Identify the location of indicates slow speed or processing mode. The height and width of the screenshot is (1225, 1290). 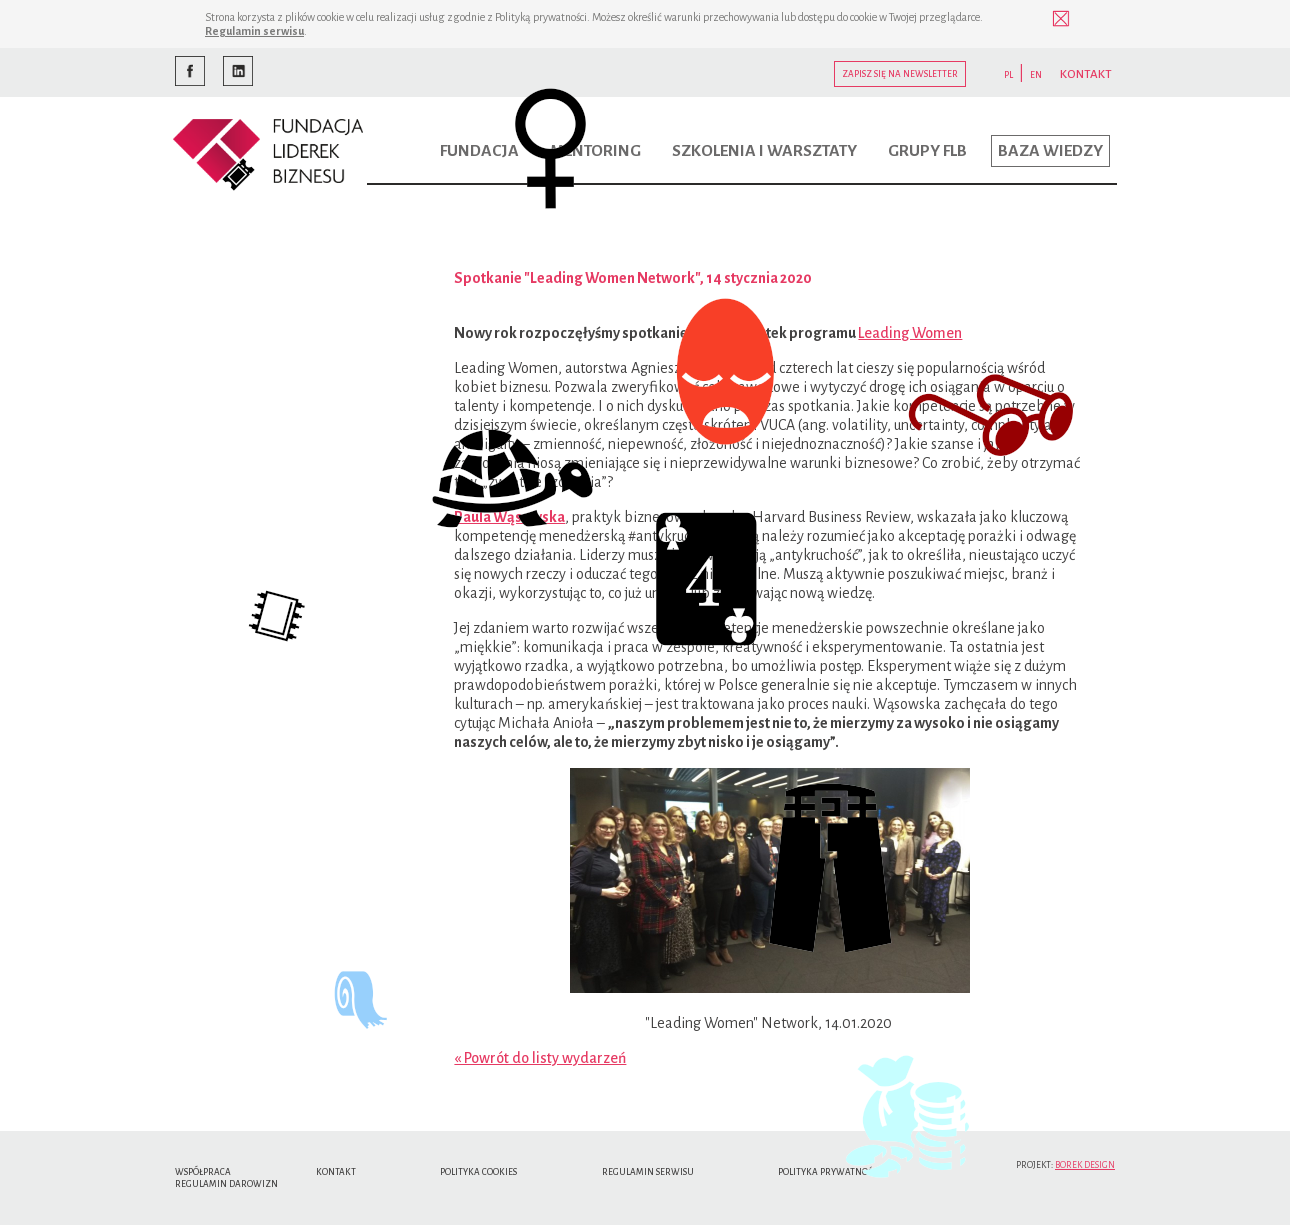
(512, 478).